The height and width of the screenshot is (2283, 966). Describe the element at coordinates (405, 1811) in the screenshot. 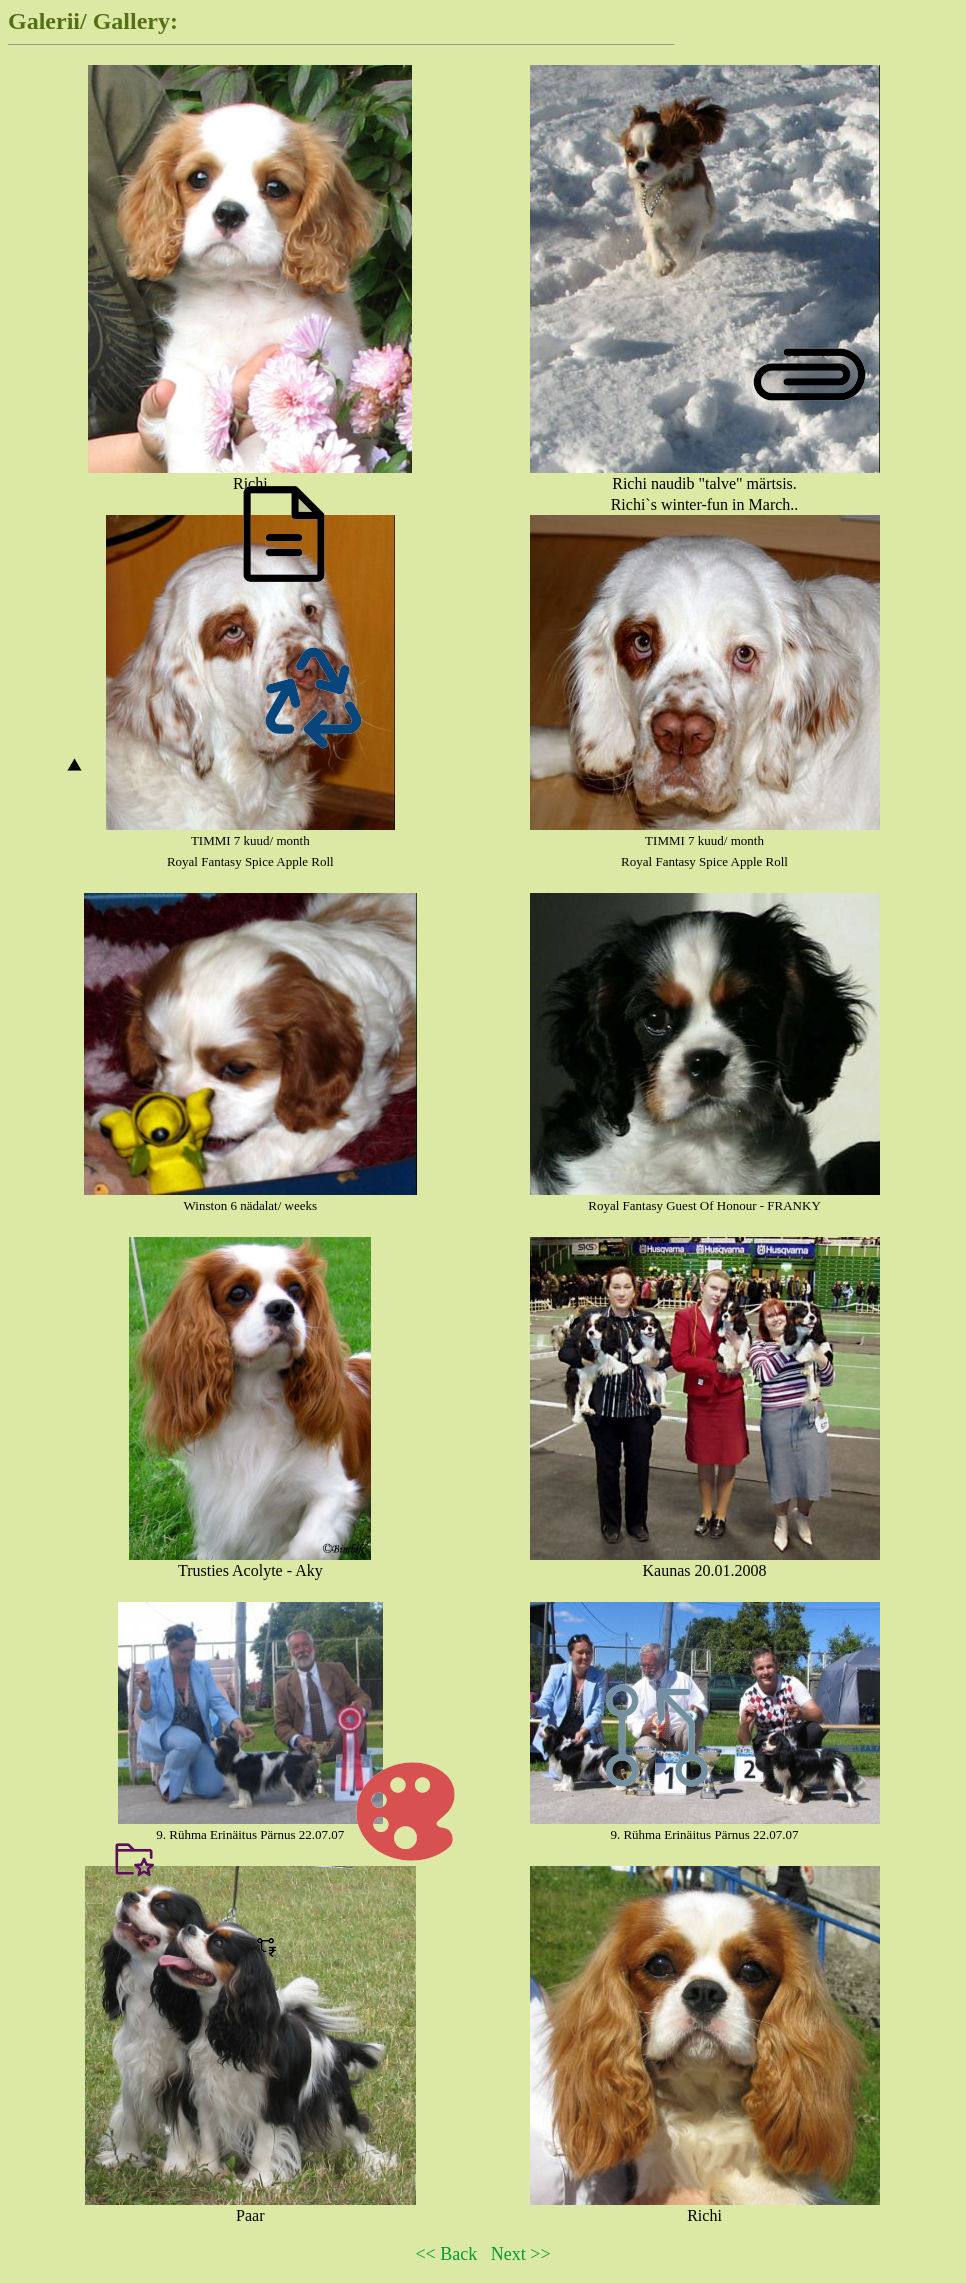

I see `open color picker or theme settings` at that location.